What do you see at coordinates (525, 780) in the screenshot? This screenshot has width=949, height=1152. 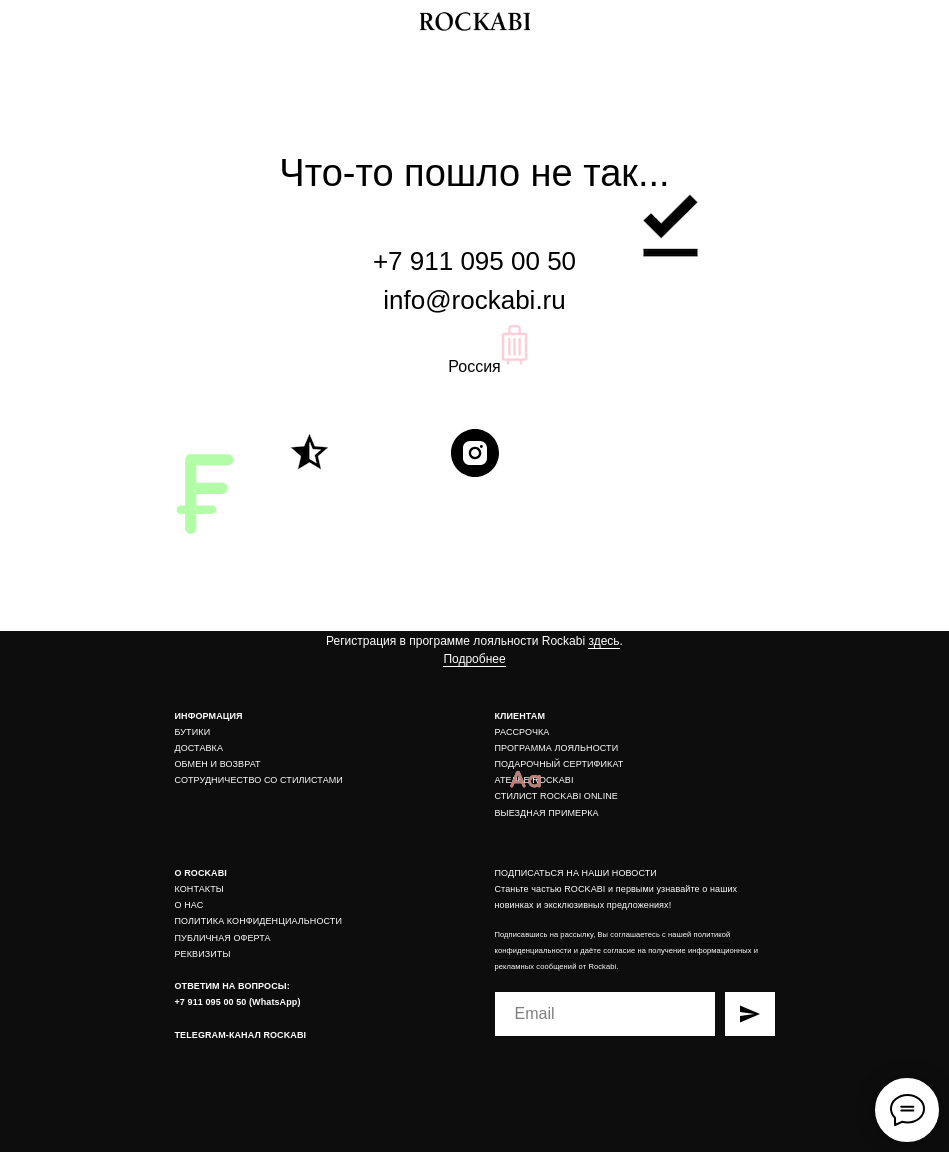 I see `toggle case-sensitive search matching` at bounding box center [525, 780].